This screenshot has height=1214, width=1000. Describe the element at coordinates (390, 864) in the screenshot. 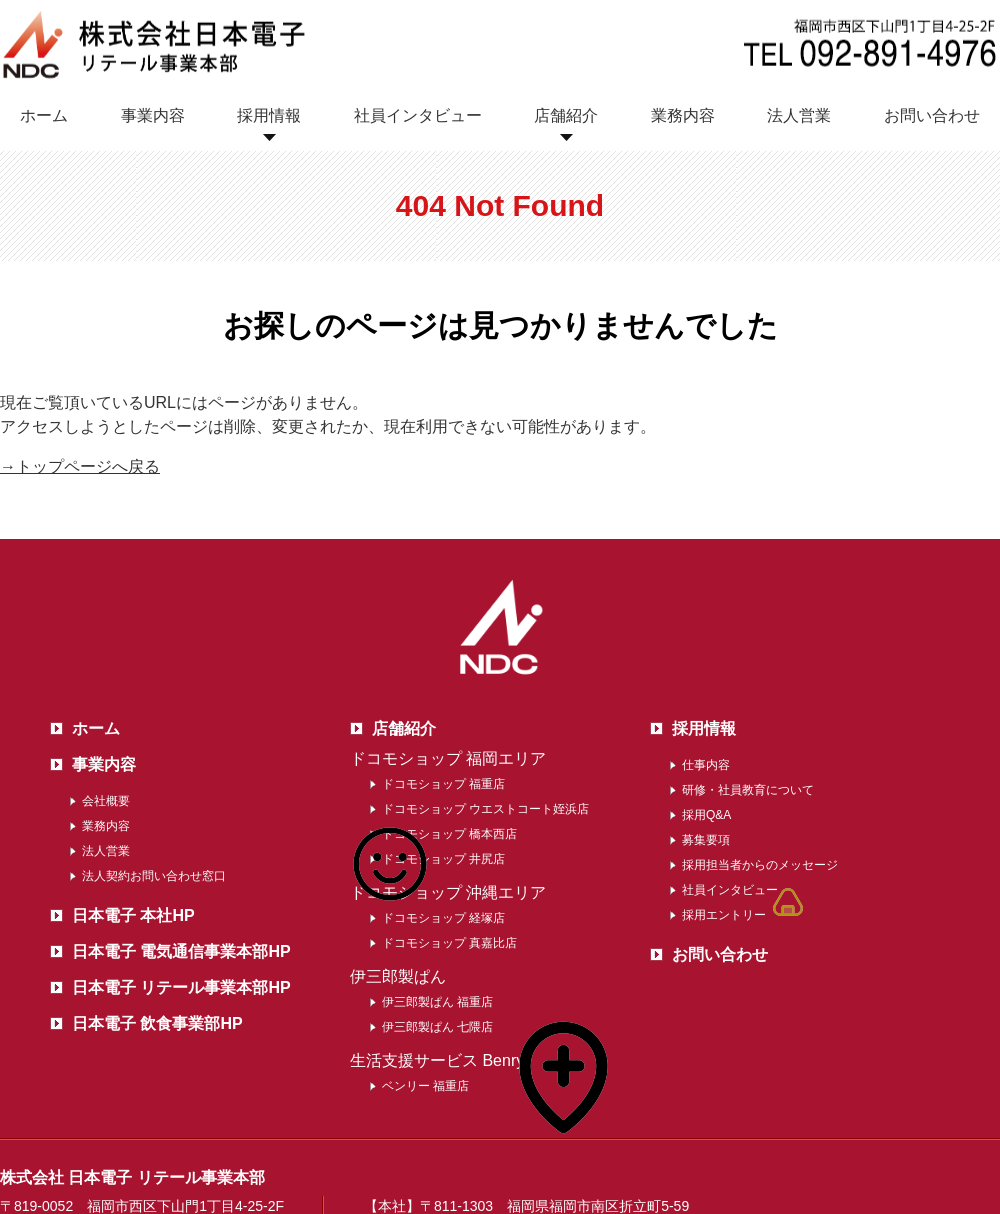

I see `add an emoji or reaction` at that location.